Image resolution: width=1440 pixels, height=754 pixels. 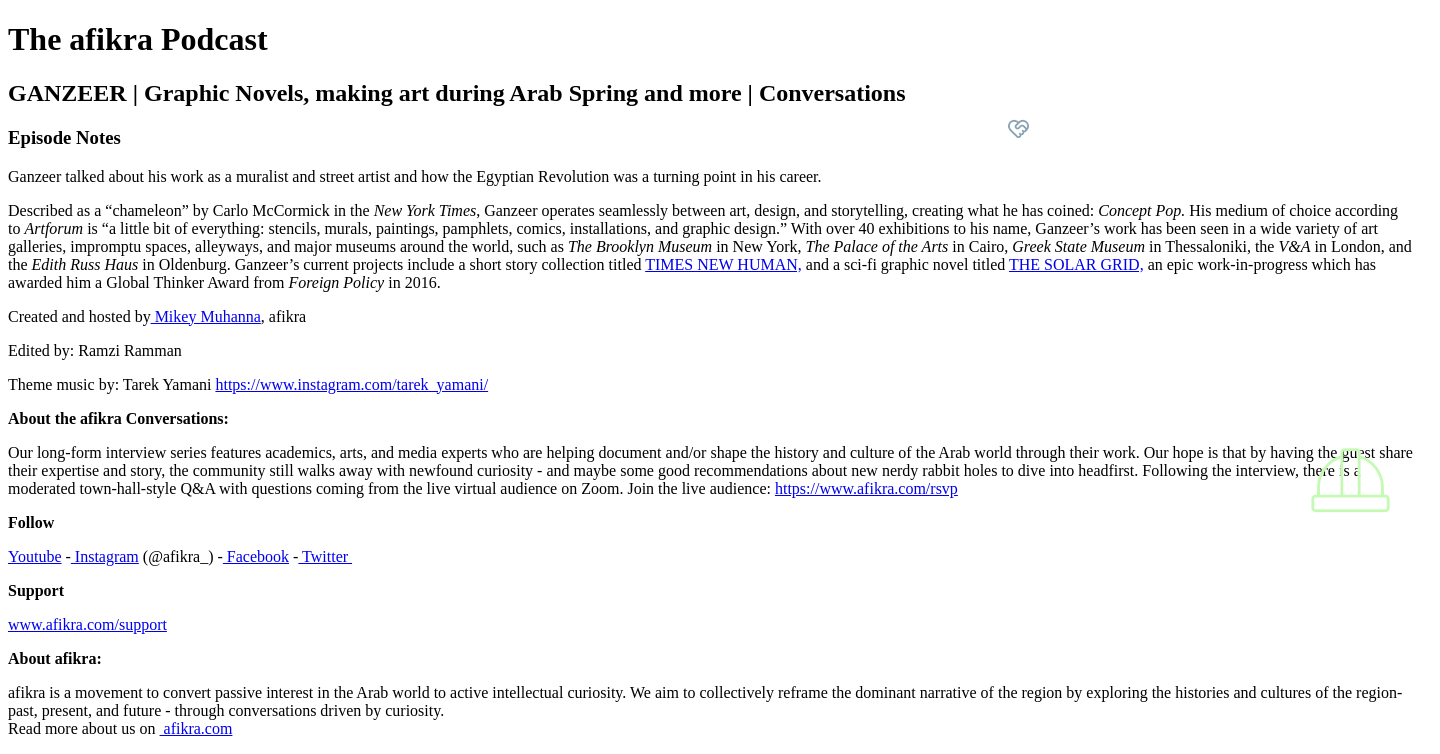 I want to click on access partnership or collaboration features, so click(x=1018, y=128).